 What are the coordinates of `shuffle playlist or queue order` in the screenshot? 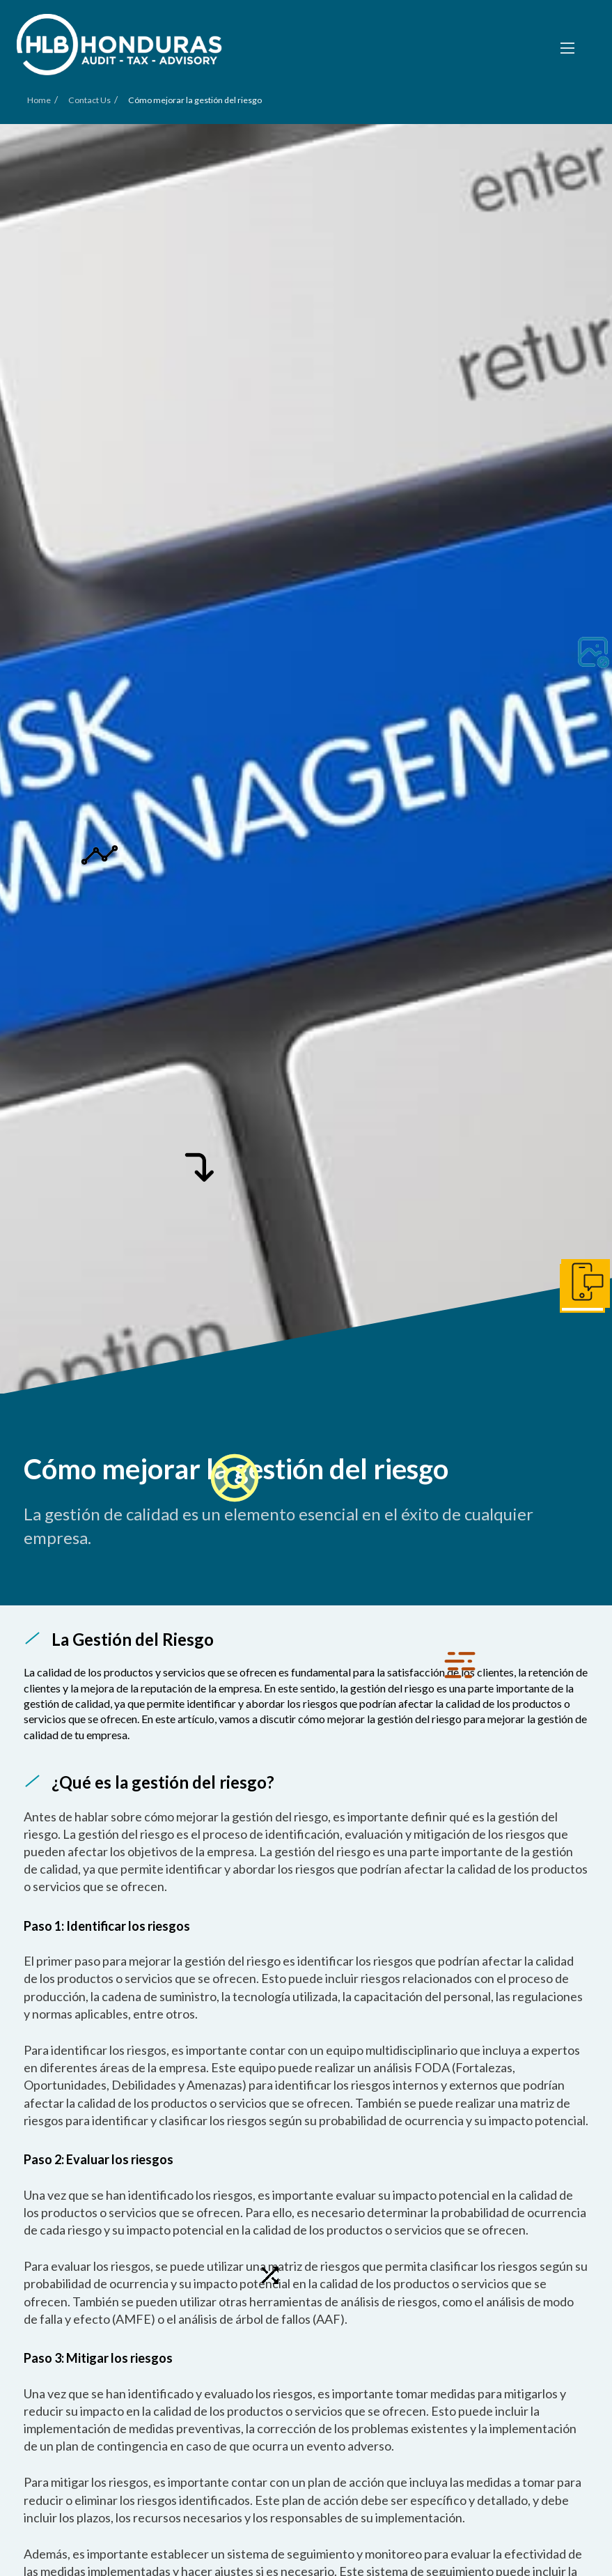 It's located at (269, 2275).